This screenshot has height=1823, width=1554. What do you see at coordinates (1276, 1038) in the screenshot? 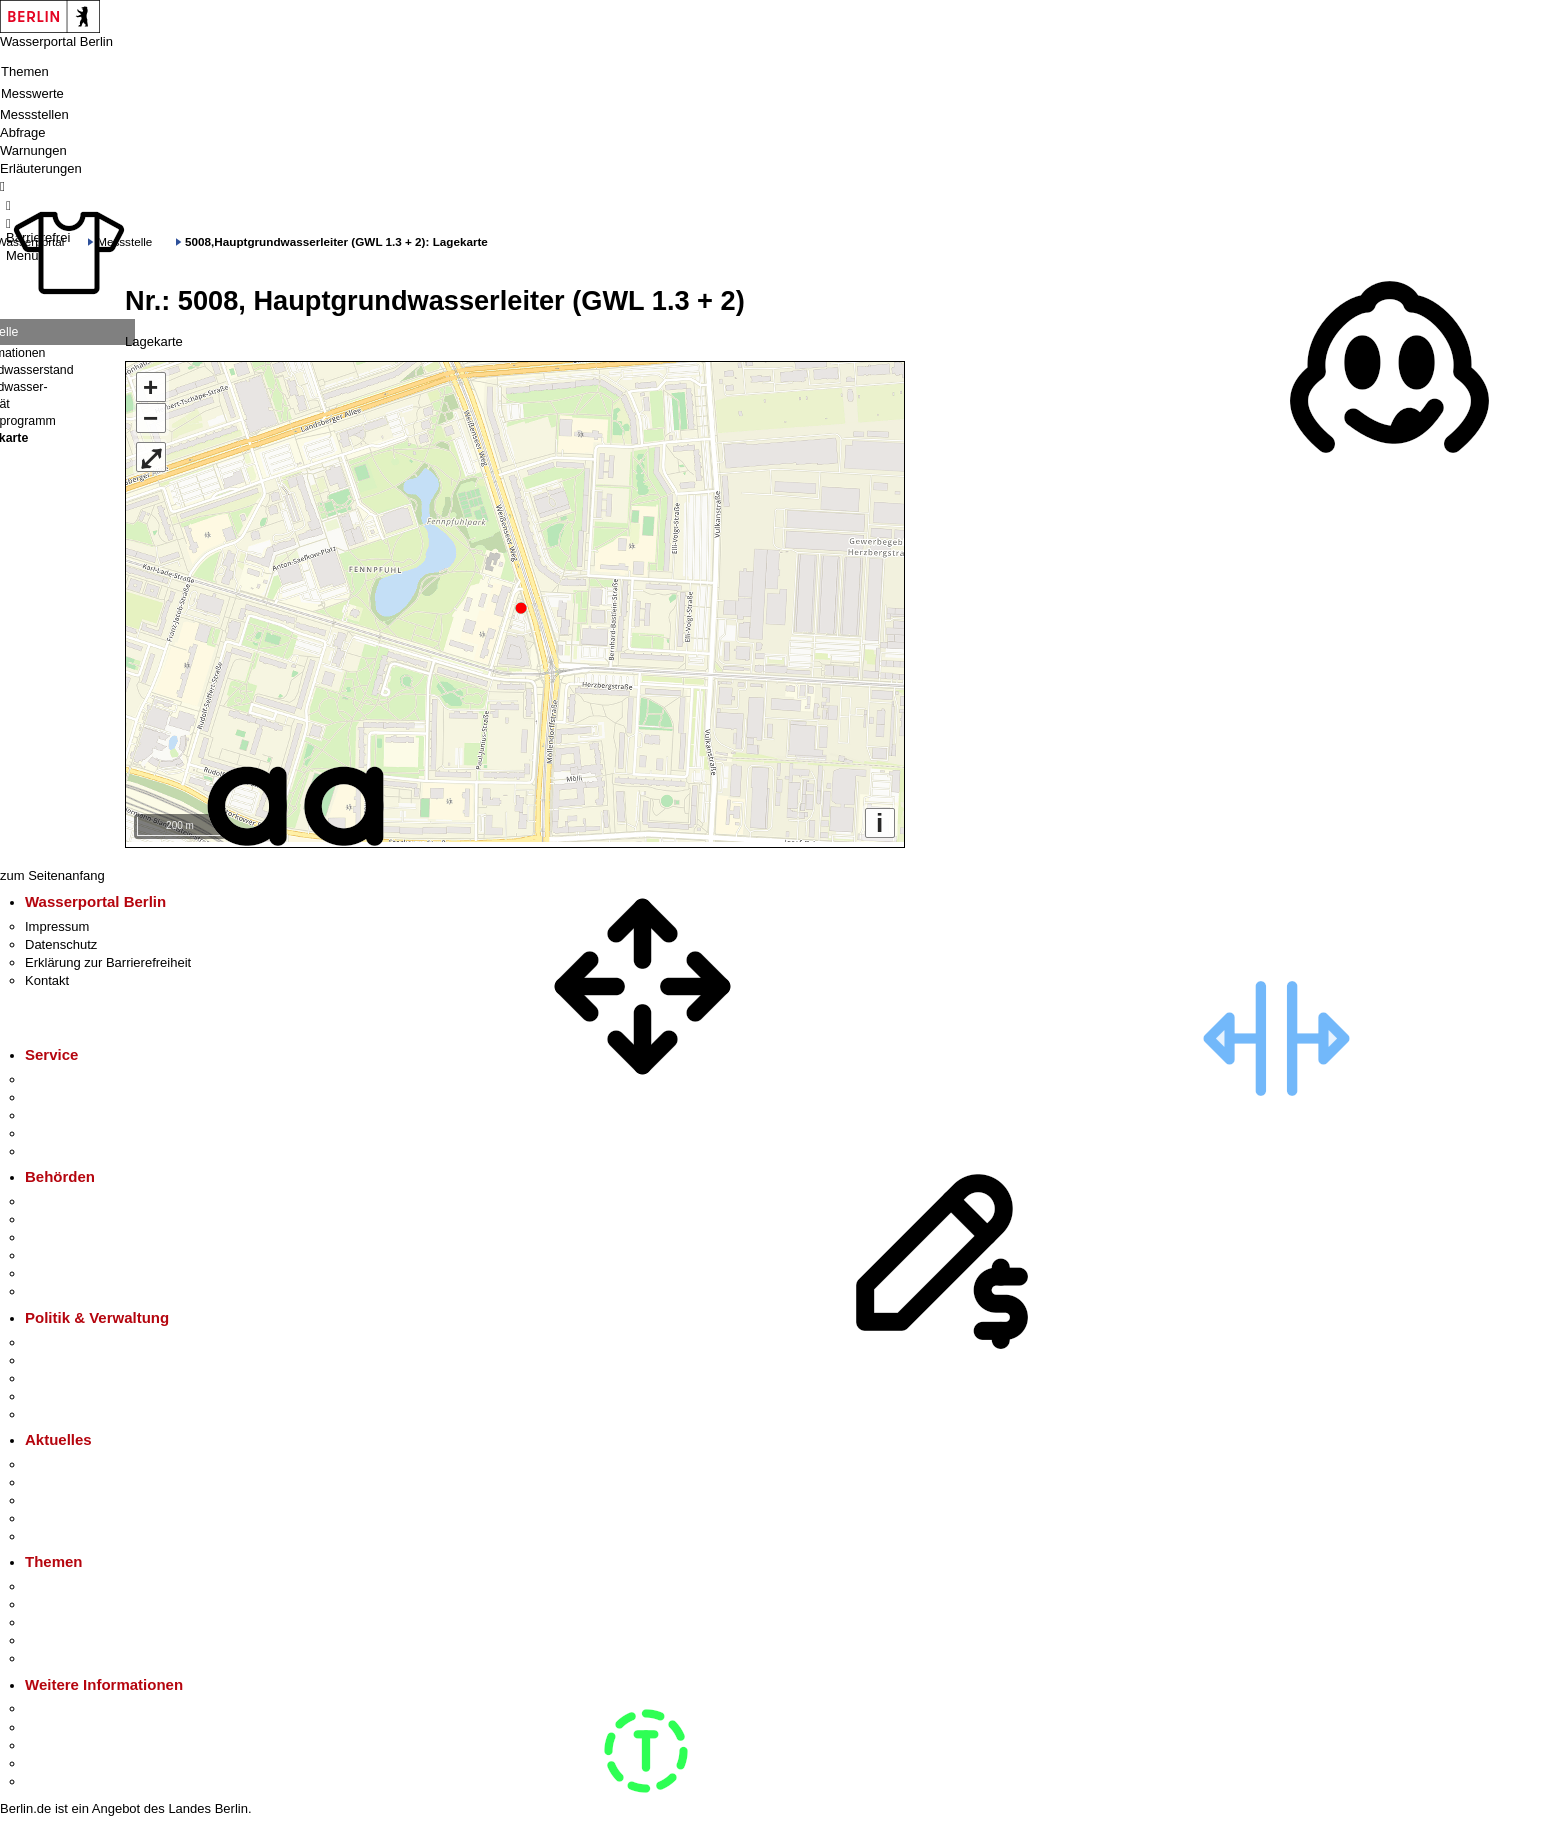
I see `split view horizontally` at bounding box center [1276, 1038].